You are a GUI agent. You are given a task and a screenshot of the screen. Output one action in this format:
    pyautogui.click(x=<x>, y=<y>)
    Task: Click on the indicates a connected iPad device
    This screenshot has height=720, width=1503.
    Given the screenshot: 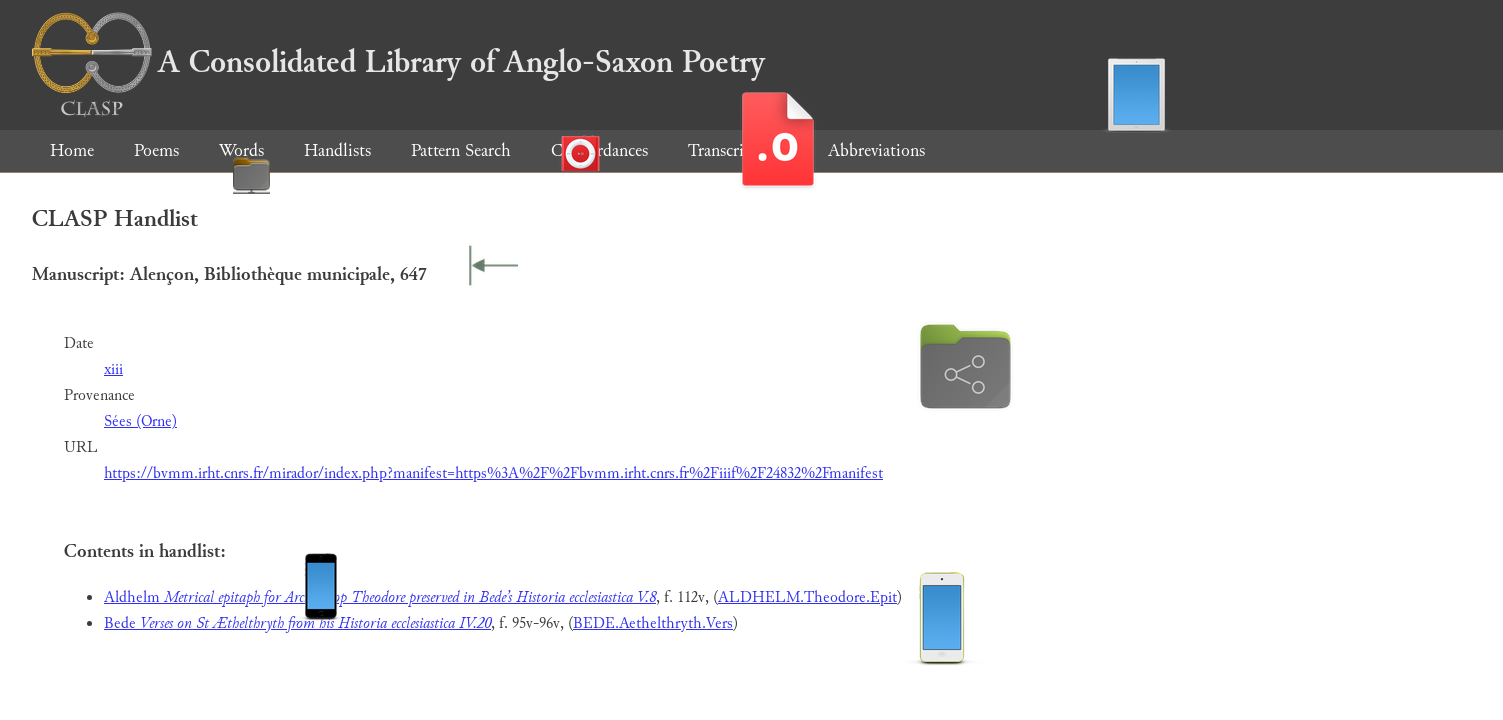 What is the action you would take?
    pyautogui.click(x=1136, y=94)
    